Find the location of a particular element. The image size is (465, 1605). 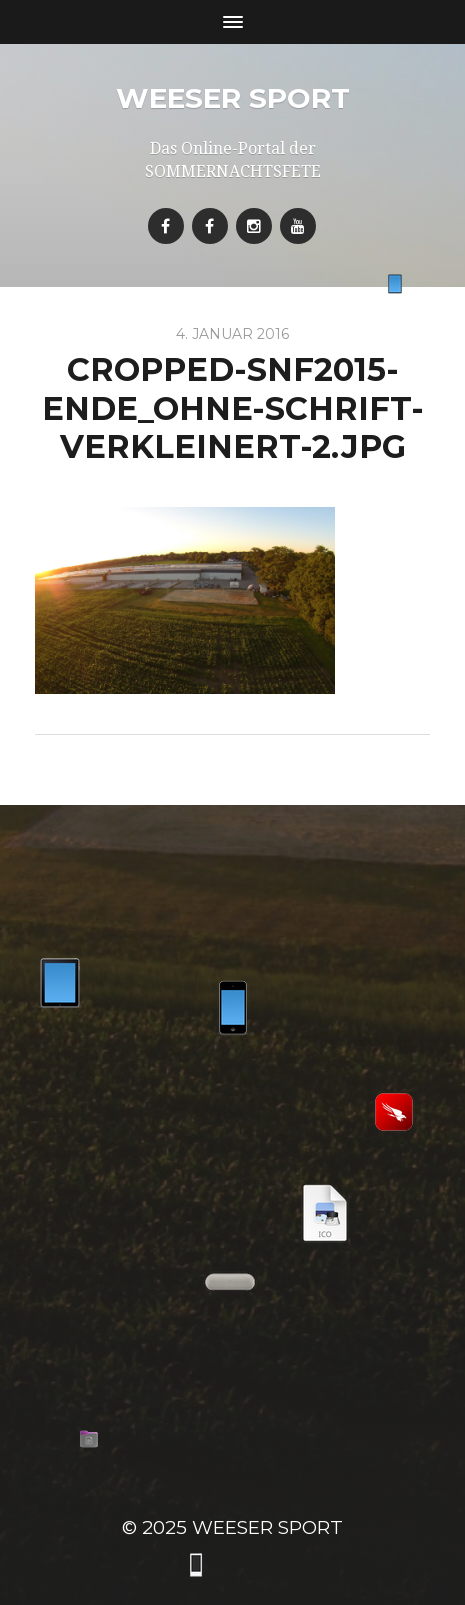

iPod nano device connected is located at coordinates (196, 1565).